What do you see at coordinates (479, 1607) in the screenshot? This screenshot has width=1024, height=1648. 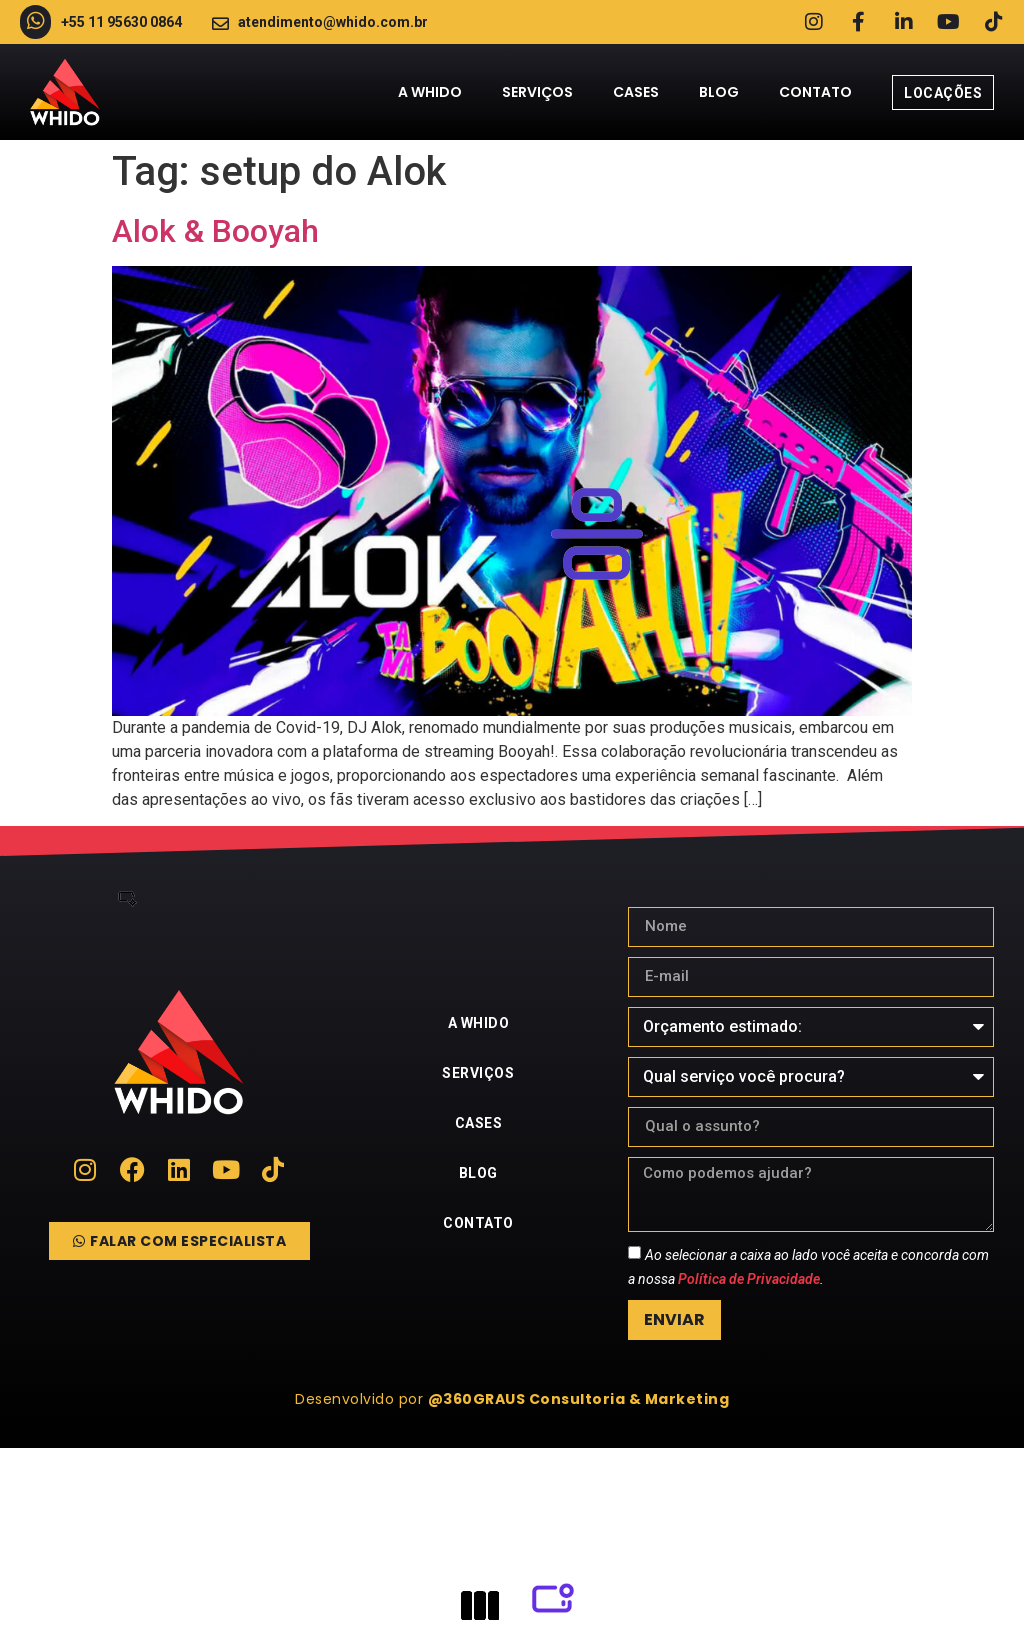 I see `switch to column view layout` at bounding box center [479, 1607].